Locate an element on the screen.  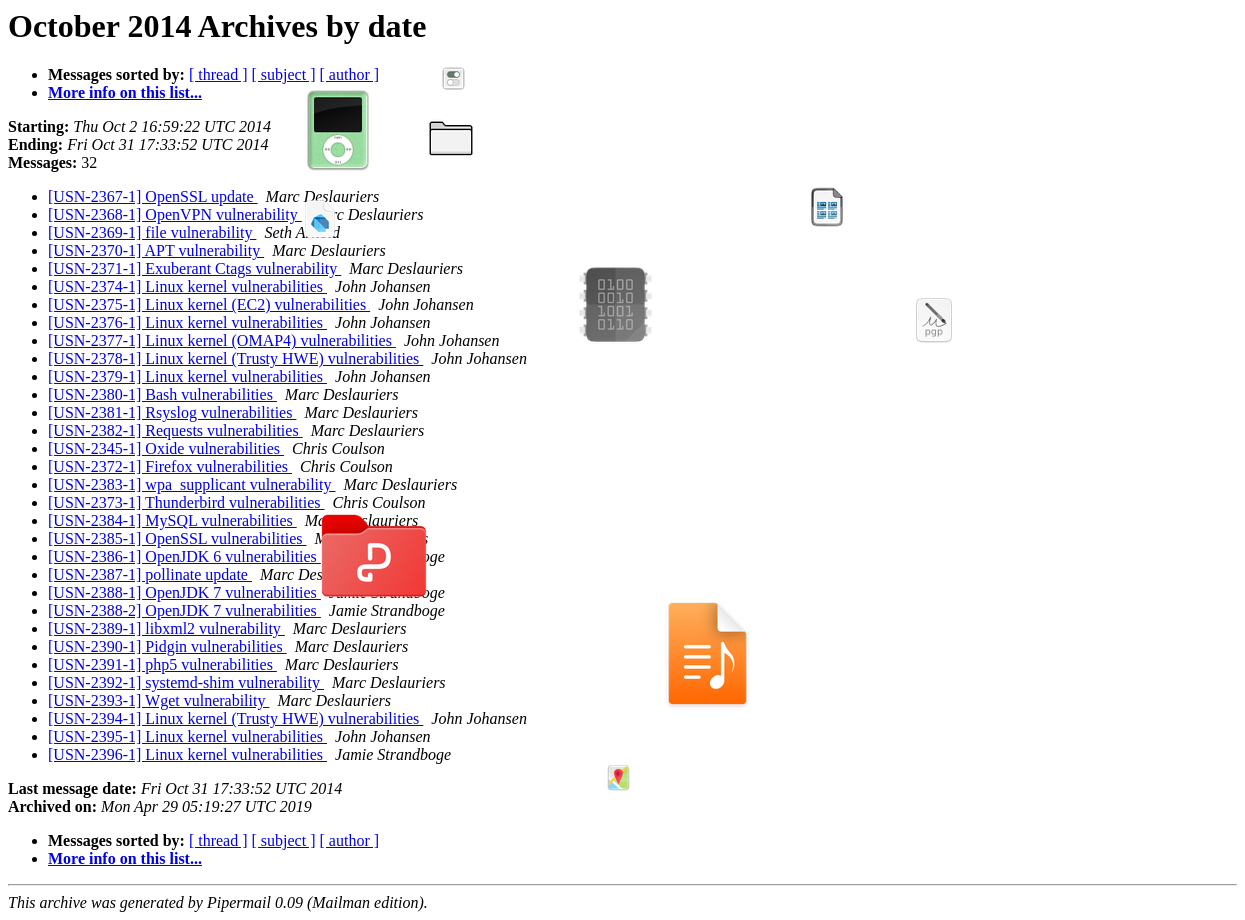
mp3 playlist file type indicator is located at coordinates (707, 655).